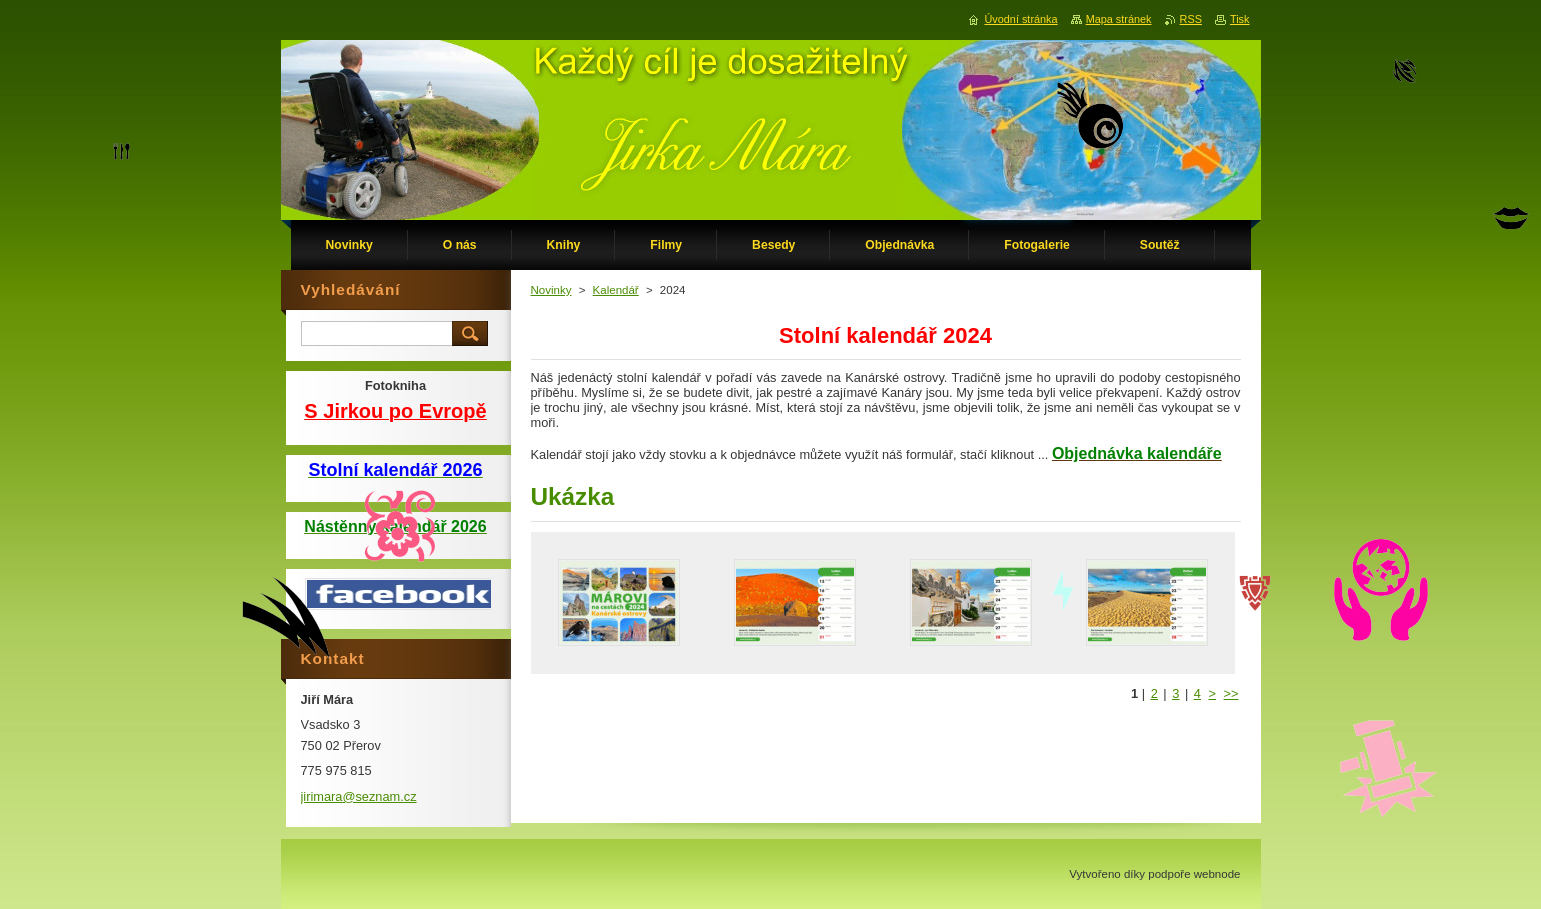 Image resolution: width=1541 pixels, height=909 pixels. I want to click on indicates wind or air movement effect, so click(1404, 70).